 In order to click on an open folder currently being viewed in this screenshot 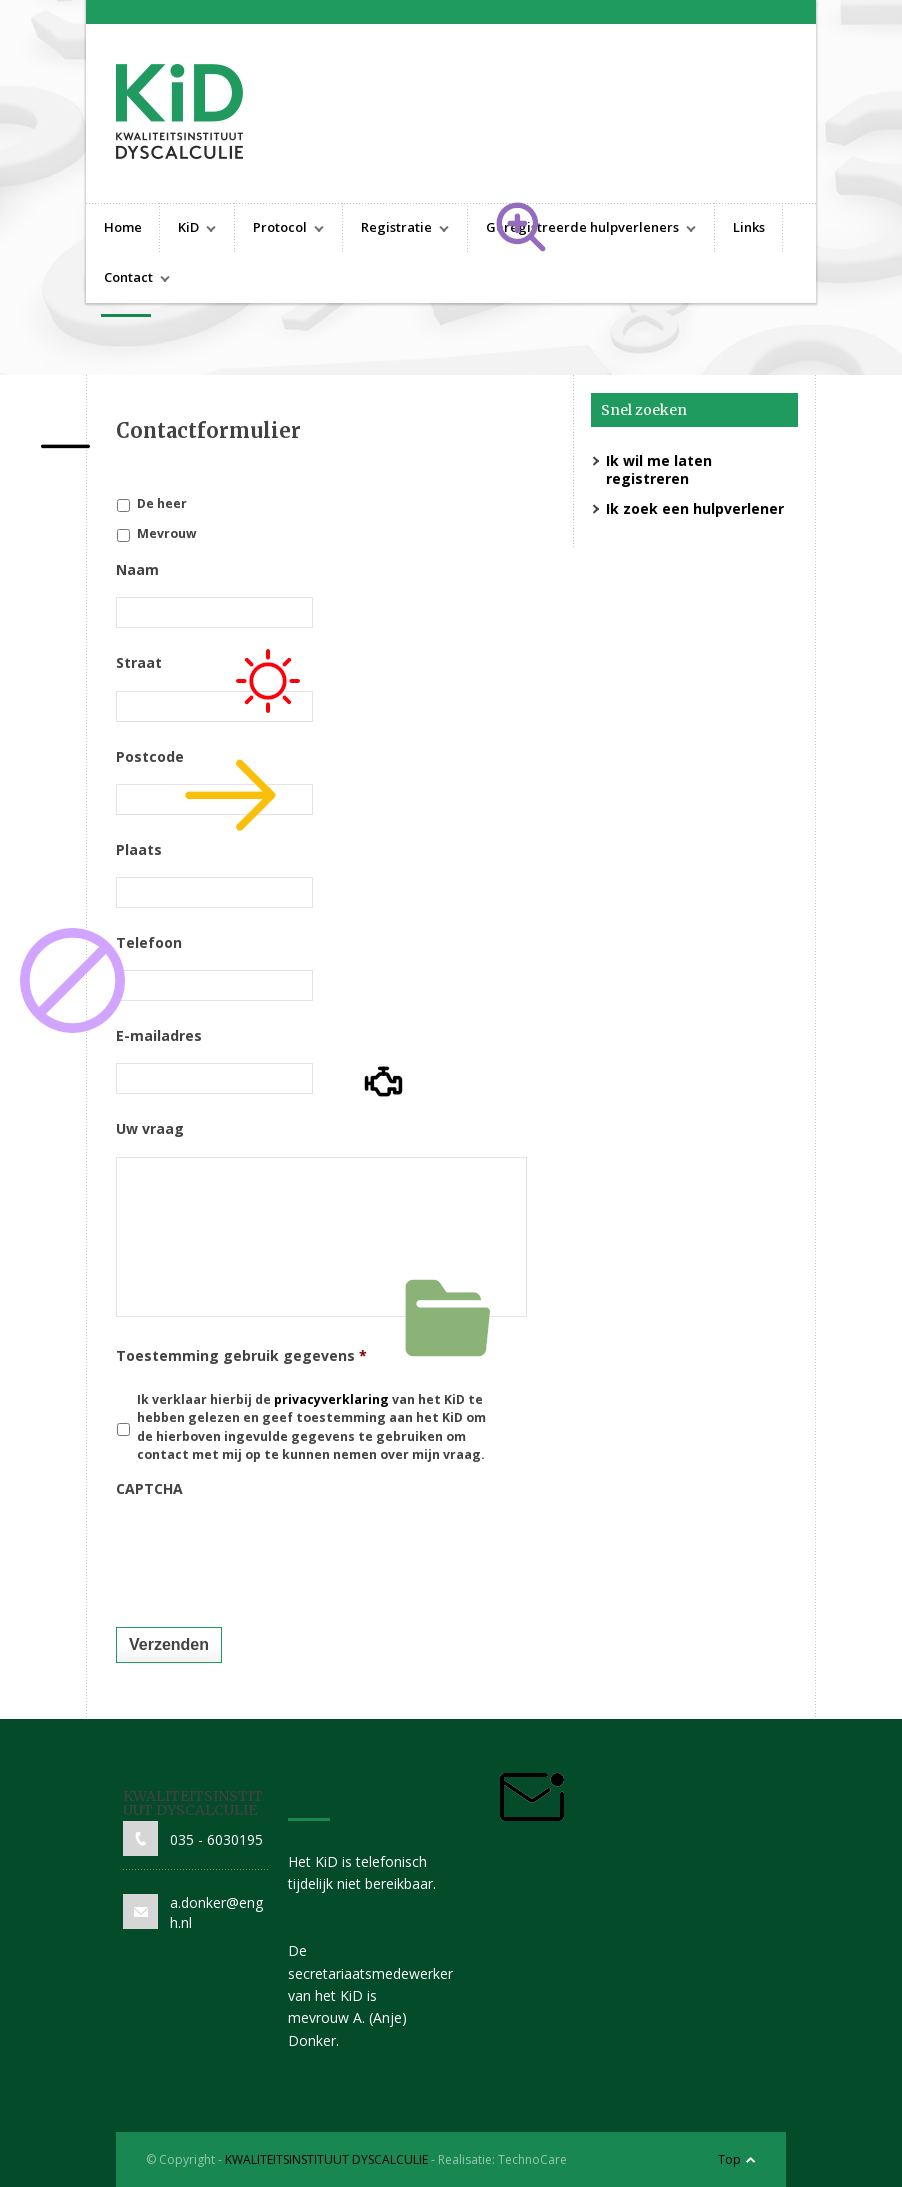, I will do `click(448, 1318)`.